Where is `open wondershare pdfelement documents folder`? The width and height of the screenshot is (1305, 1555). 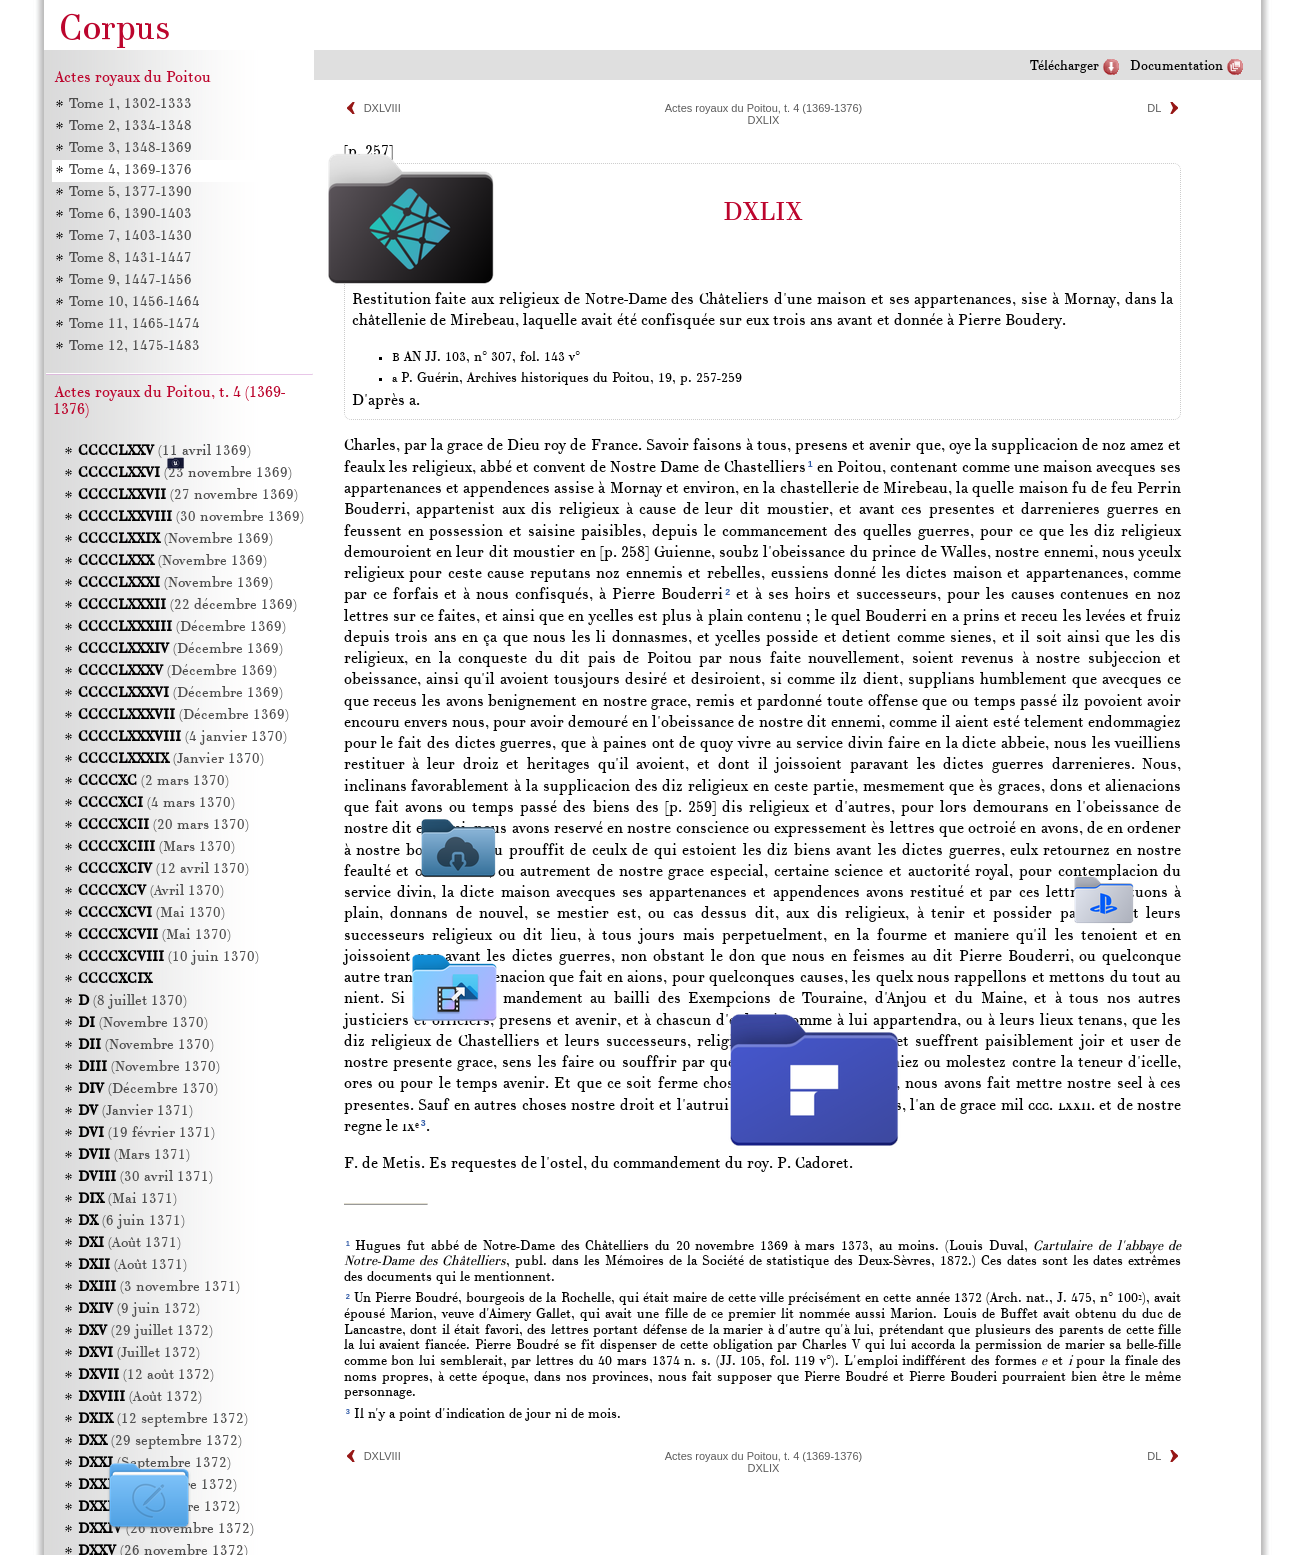
open wondershare pdfelement documents folder is located at coordinates (813, 1084).